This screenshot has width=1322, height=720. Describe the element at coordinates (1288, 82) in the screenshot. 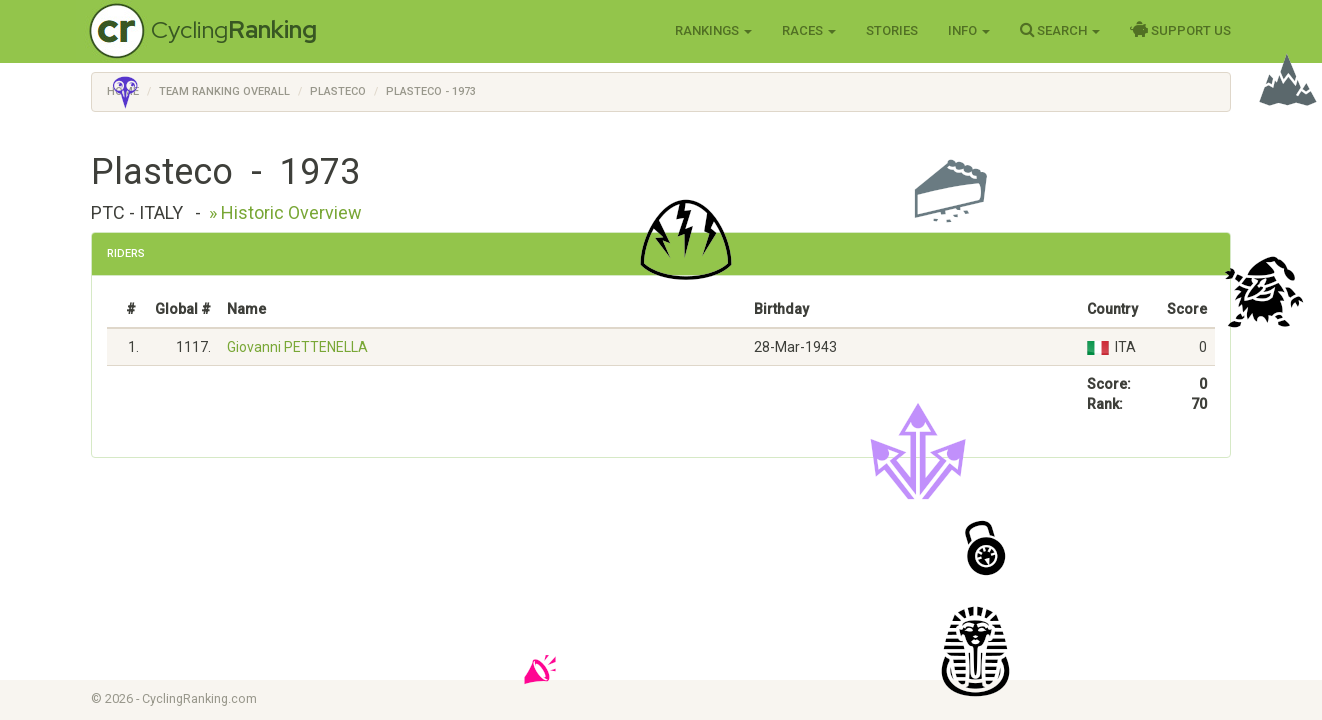

I see `view mountain or terrain features` at that location.